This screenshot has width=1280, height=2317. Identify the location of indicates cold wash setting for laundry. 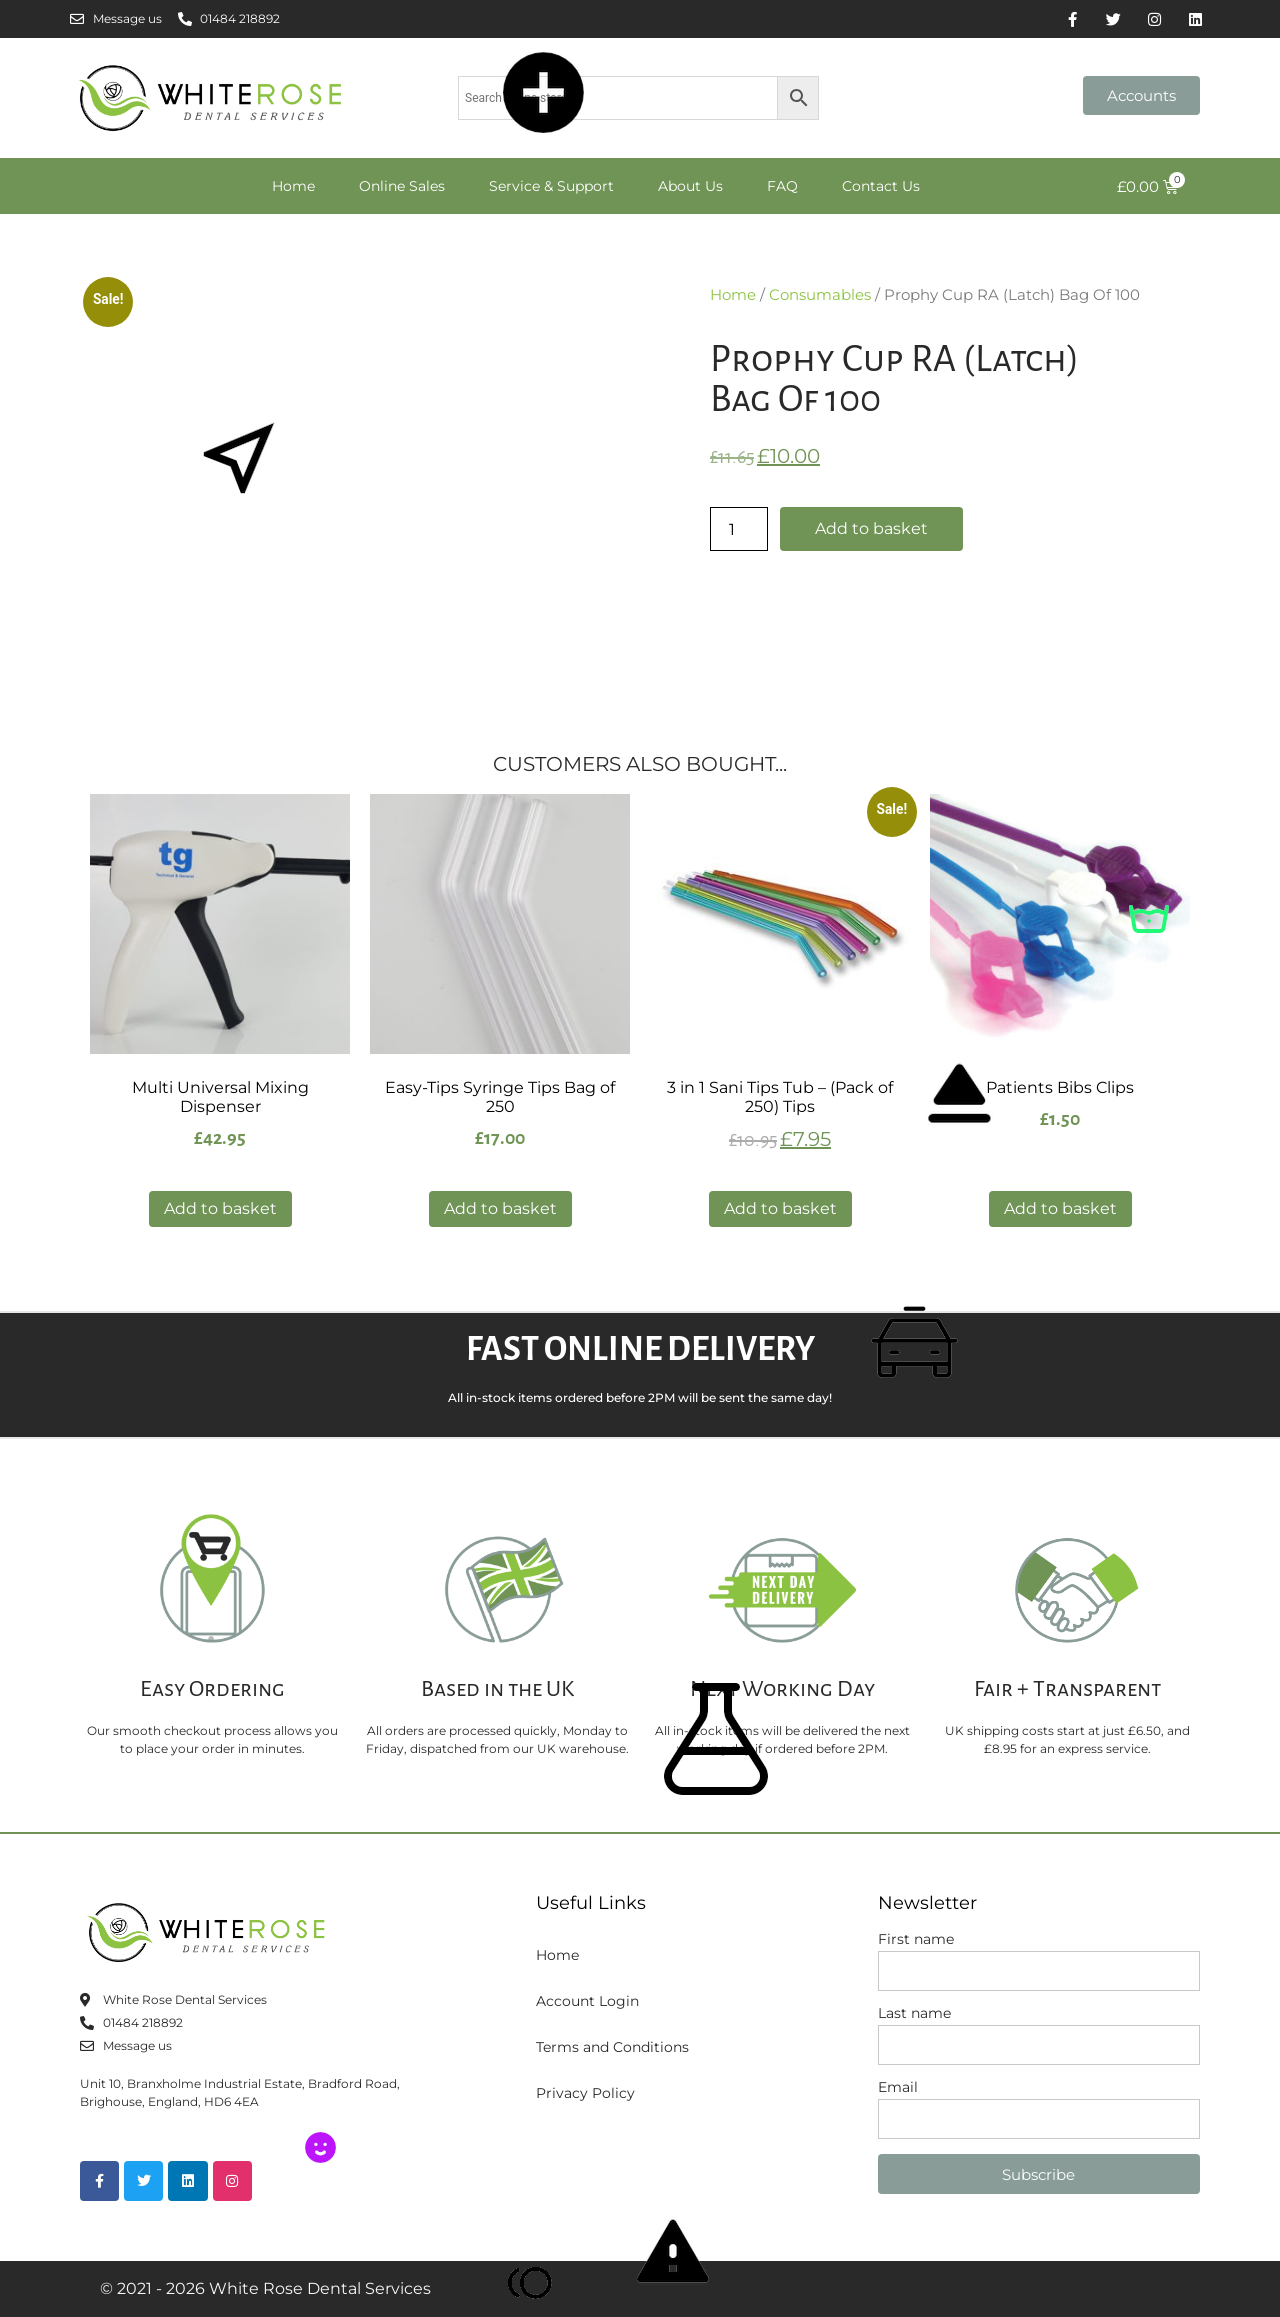
(1149, 919).